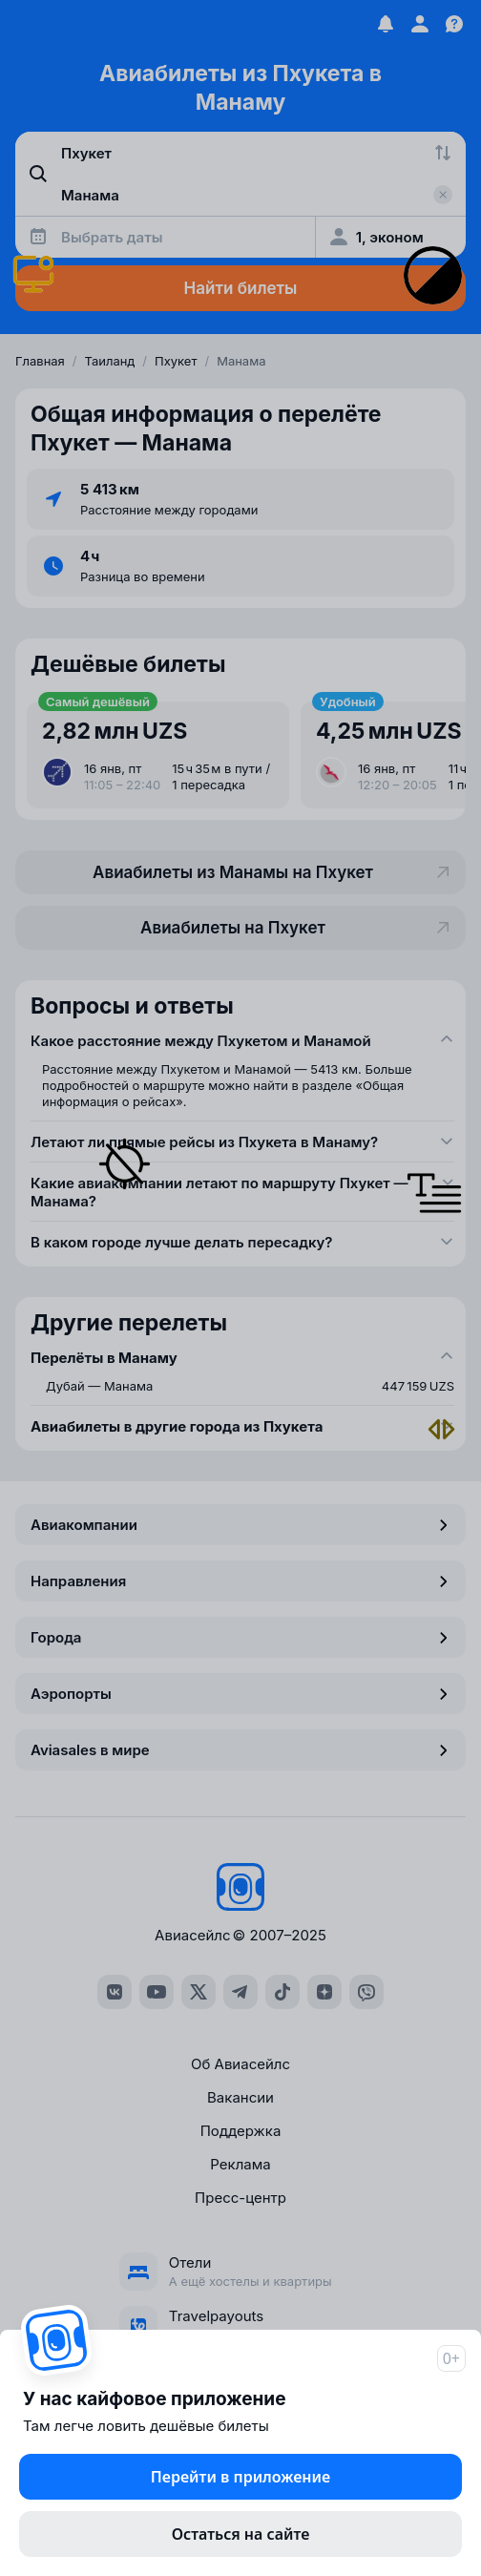 The width and height of the screenshot is (481, 2576). What do you see at coordinates (441, 1429) in the screenshot?
I see `expand or resize horizontally` at bounding box center [441, 1429].